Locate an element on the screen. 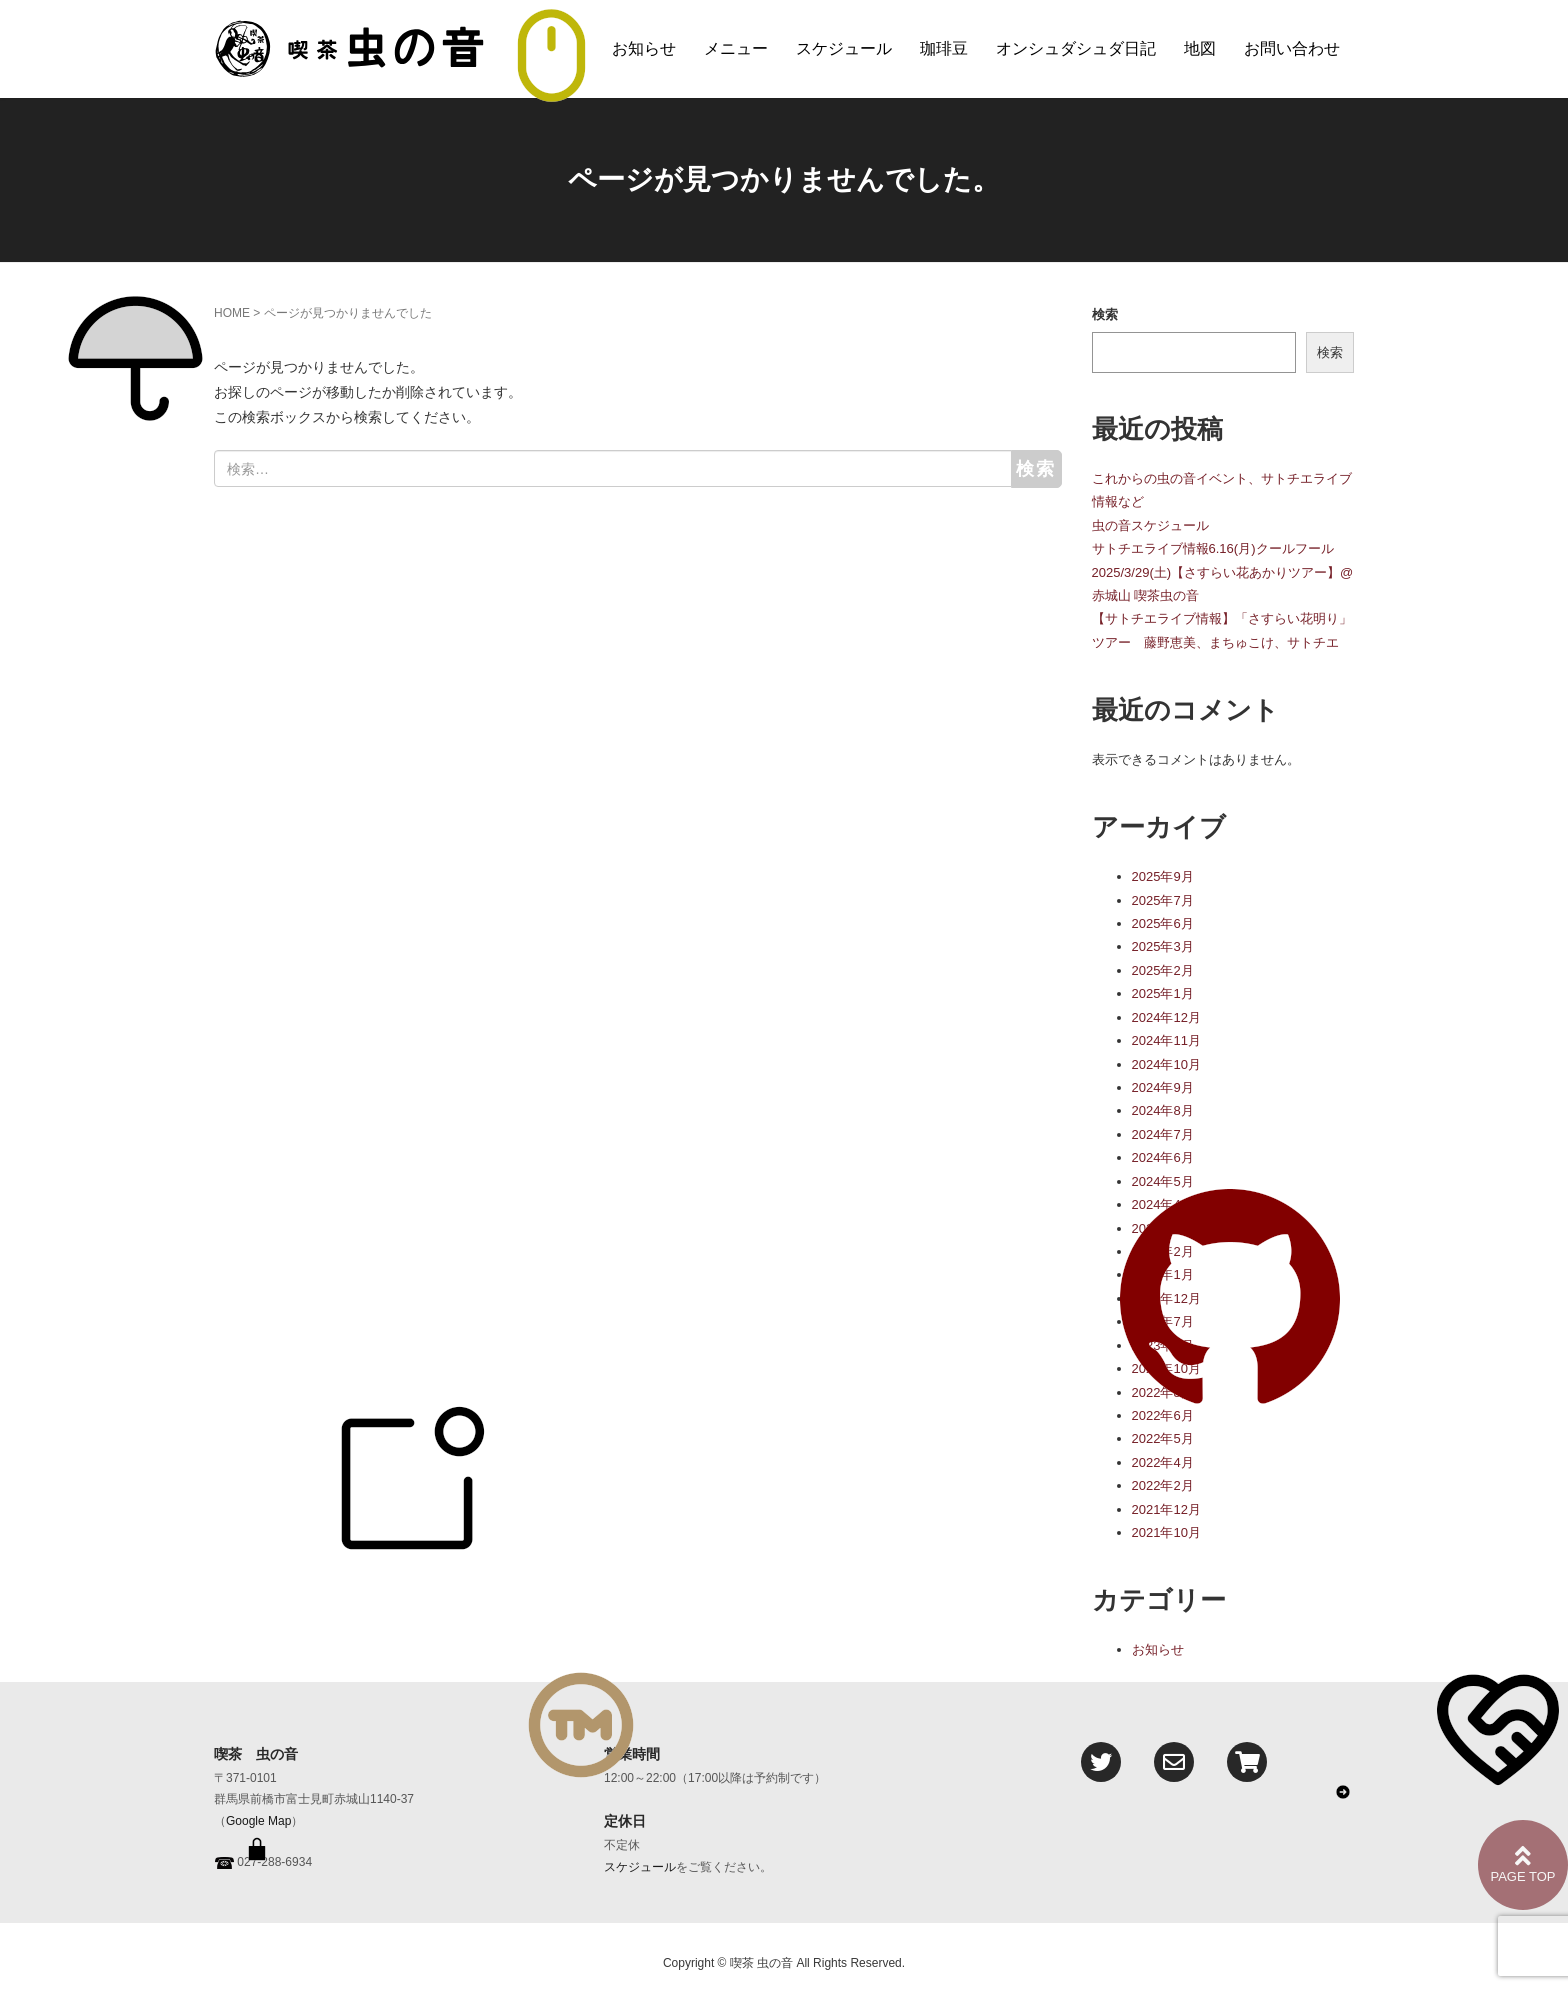  indicates trademarked content or branding is located at coordinates (581, 1725).